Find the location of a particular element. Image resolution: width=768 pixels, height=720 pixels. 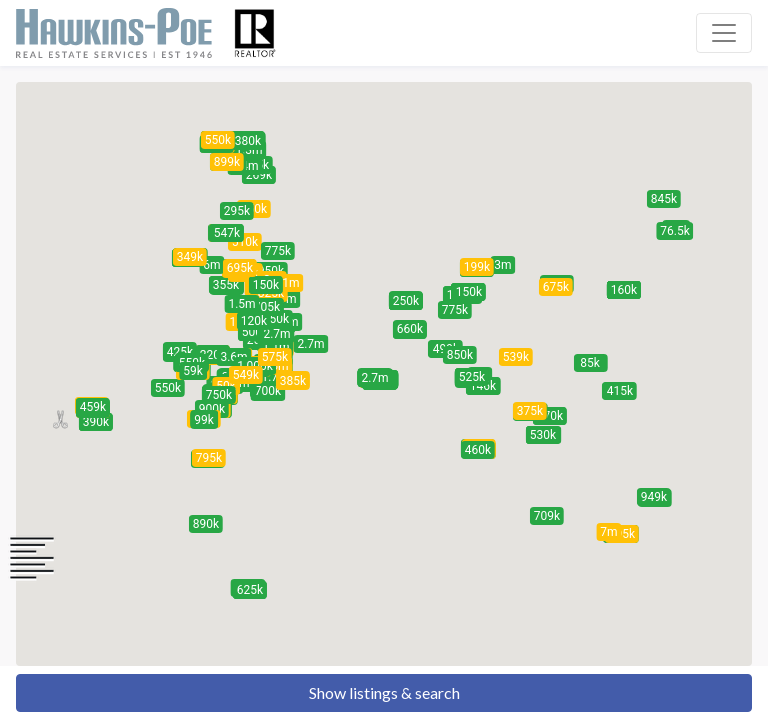

cut selected content to clipboard is located at coordinates (60, 419).